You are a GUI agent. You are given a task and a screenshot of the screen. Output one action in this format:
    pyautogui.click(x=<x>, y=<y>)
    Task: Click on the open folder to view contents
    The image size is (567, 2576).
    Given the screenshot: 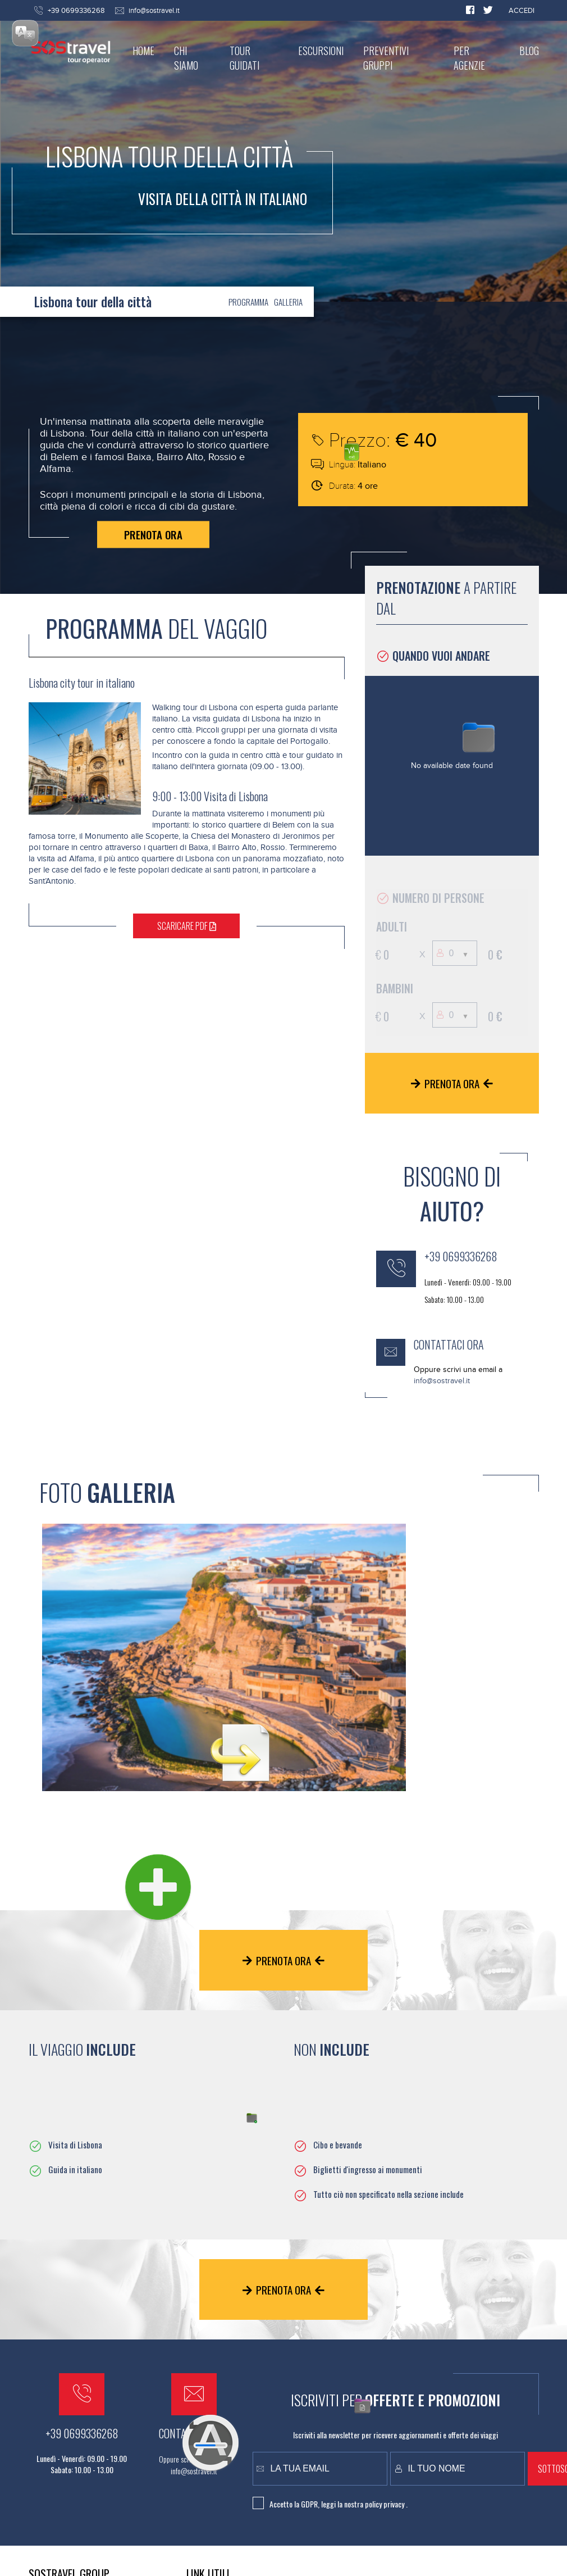 What is the action you would take?
    pyautogui.click(x=478, y=737)
    